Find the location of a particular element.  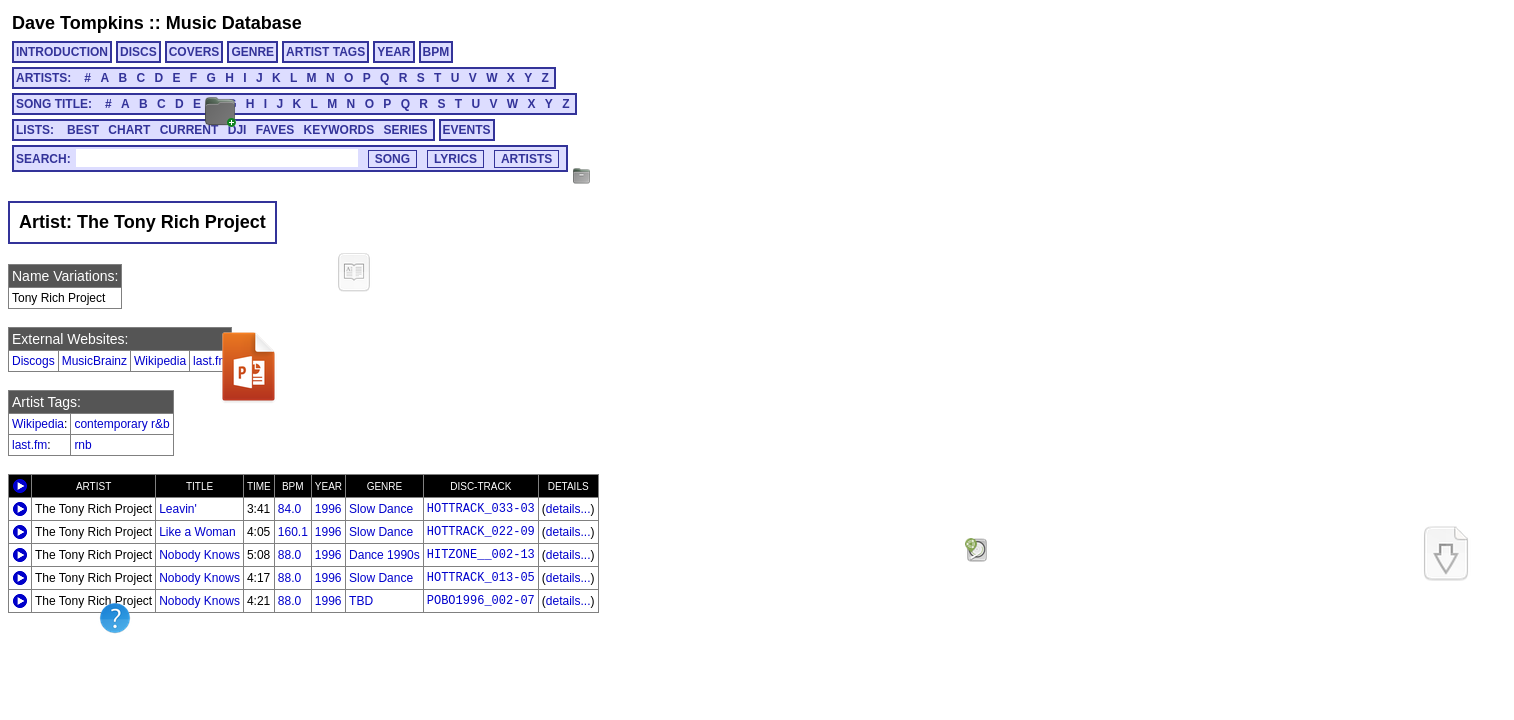

powerpoint template file with macros enabled is located at coordinates (248, 366).